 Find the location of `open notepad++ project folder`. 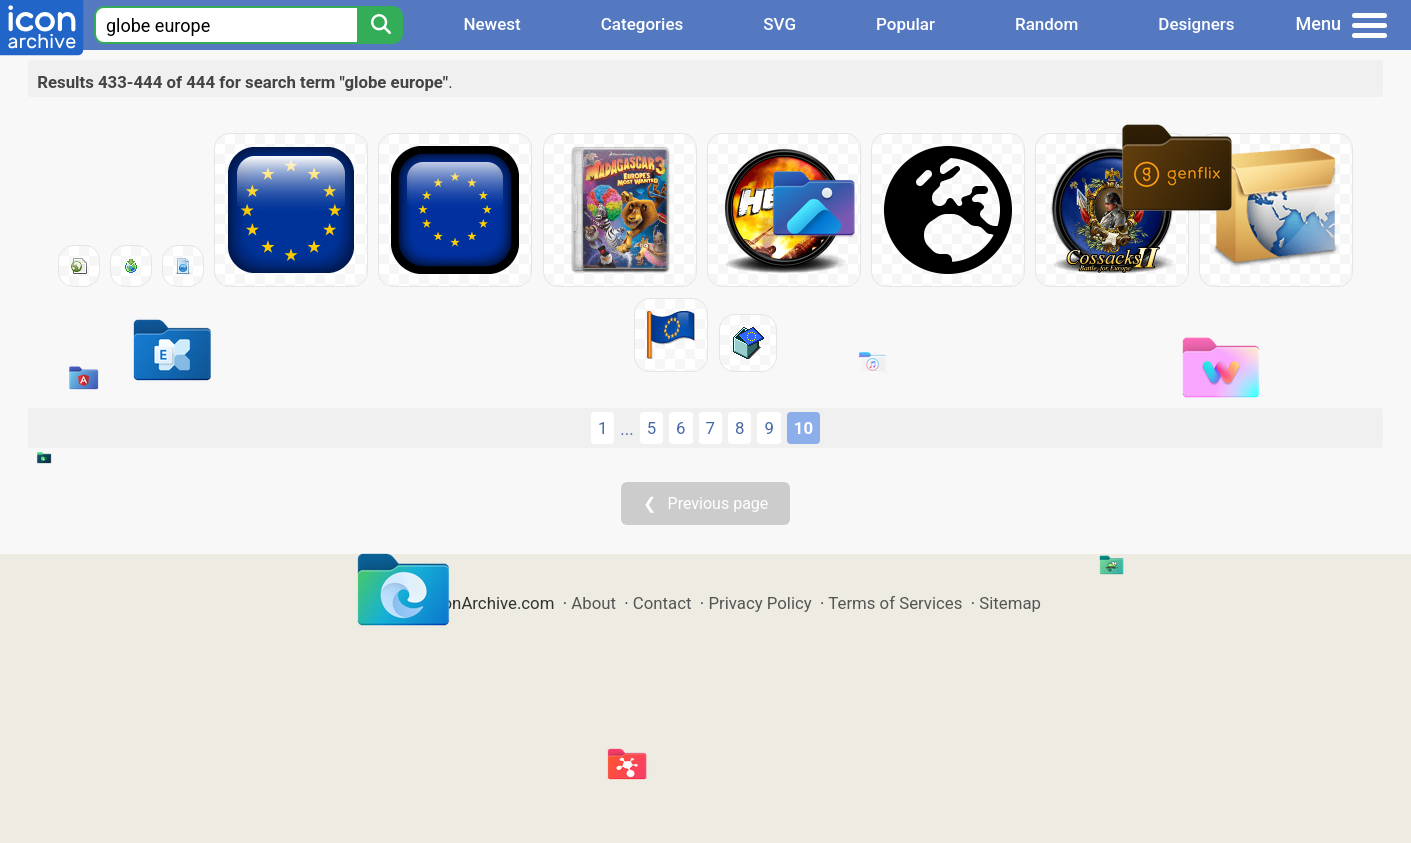

open notepad++ project folder is located at coordinates (1111, 565).